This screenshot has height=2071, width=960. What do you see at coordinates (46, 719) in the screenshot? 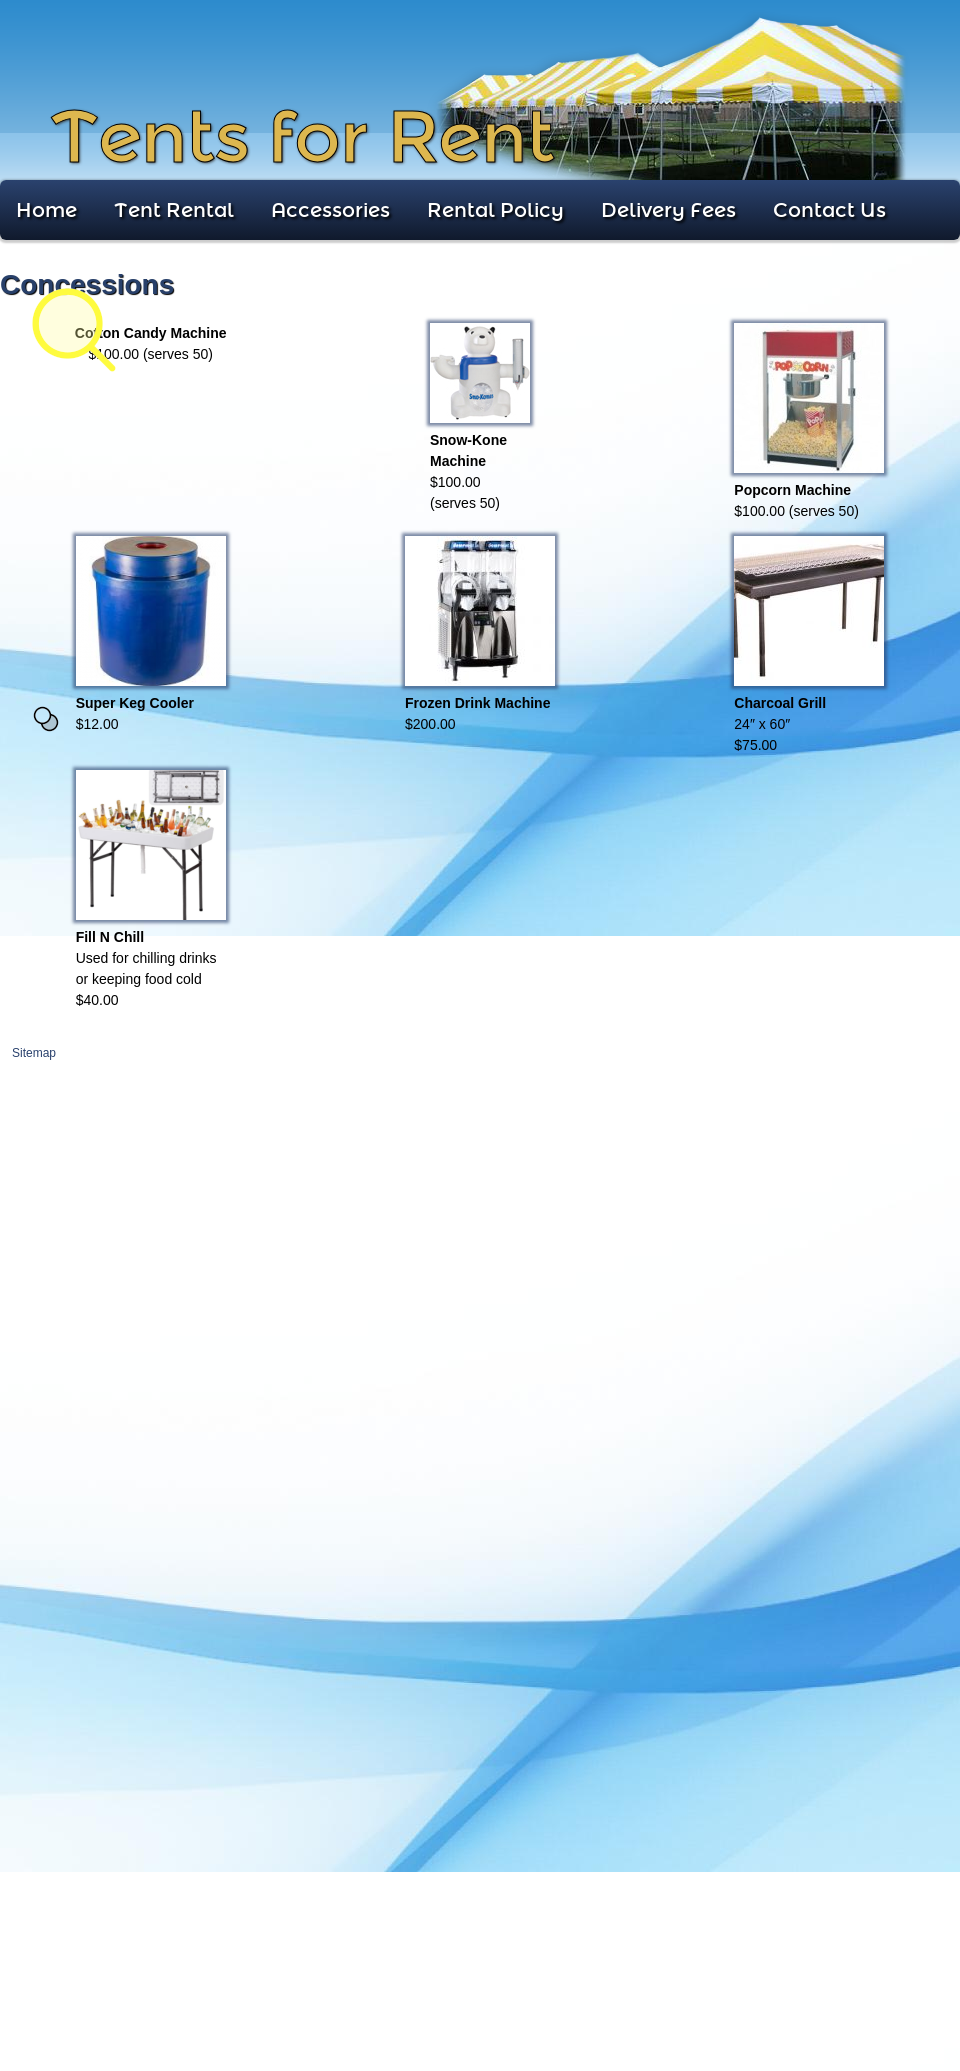
I see `subtract or remove a shape from selection` at bounding box center [46, 719].